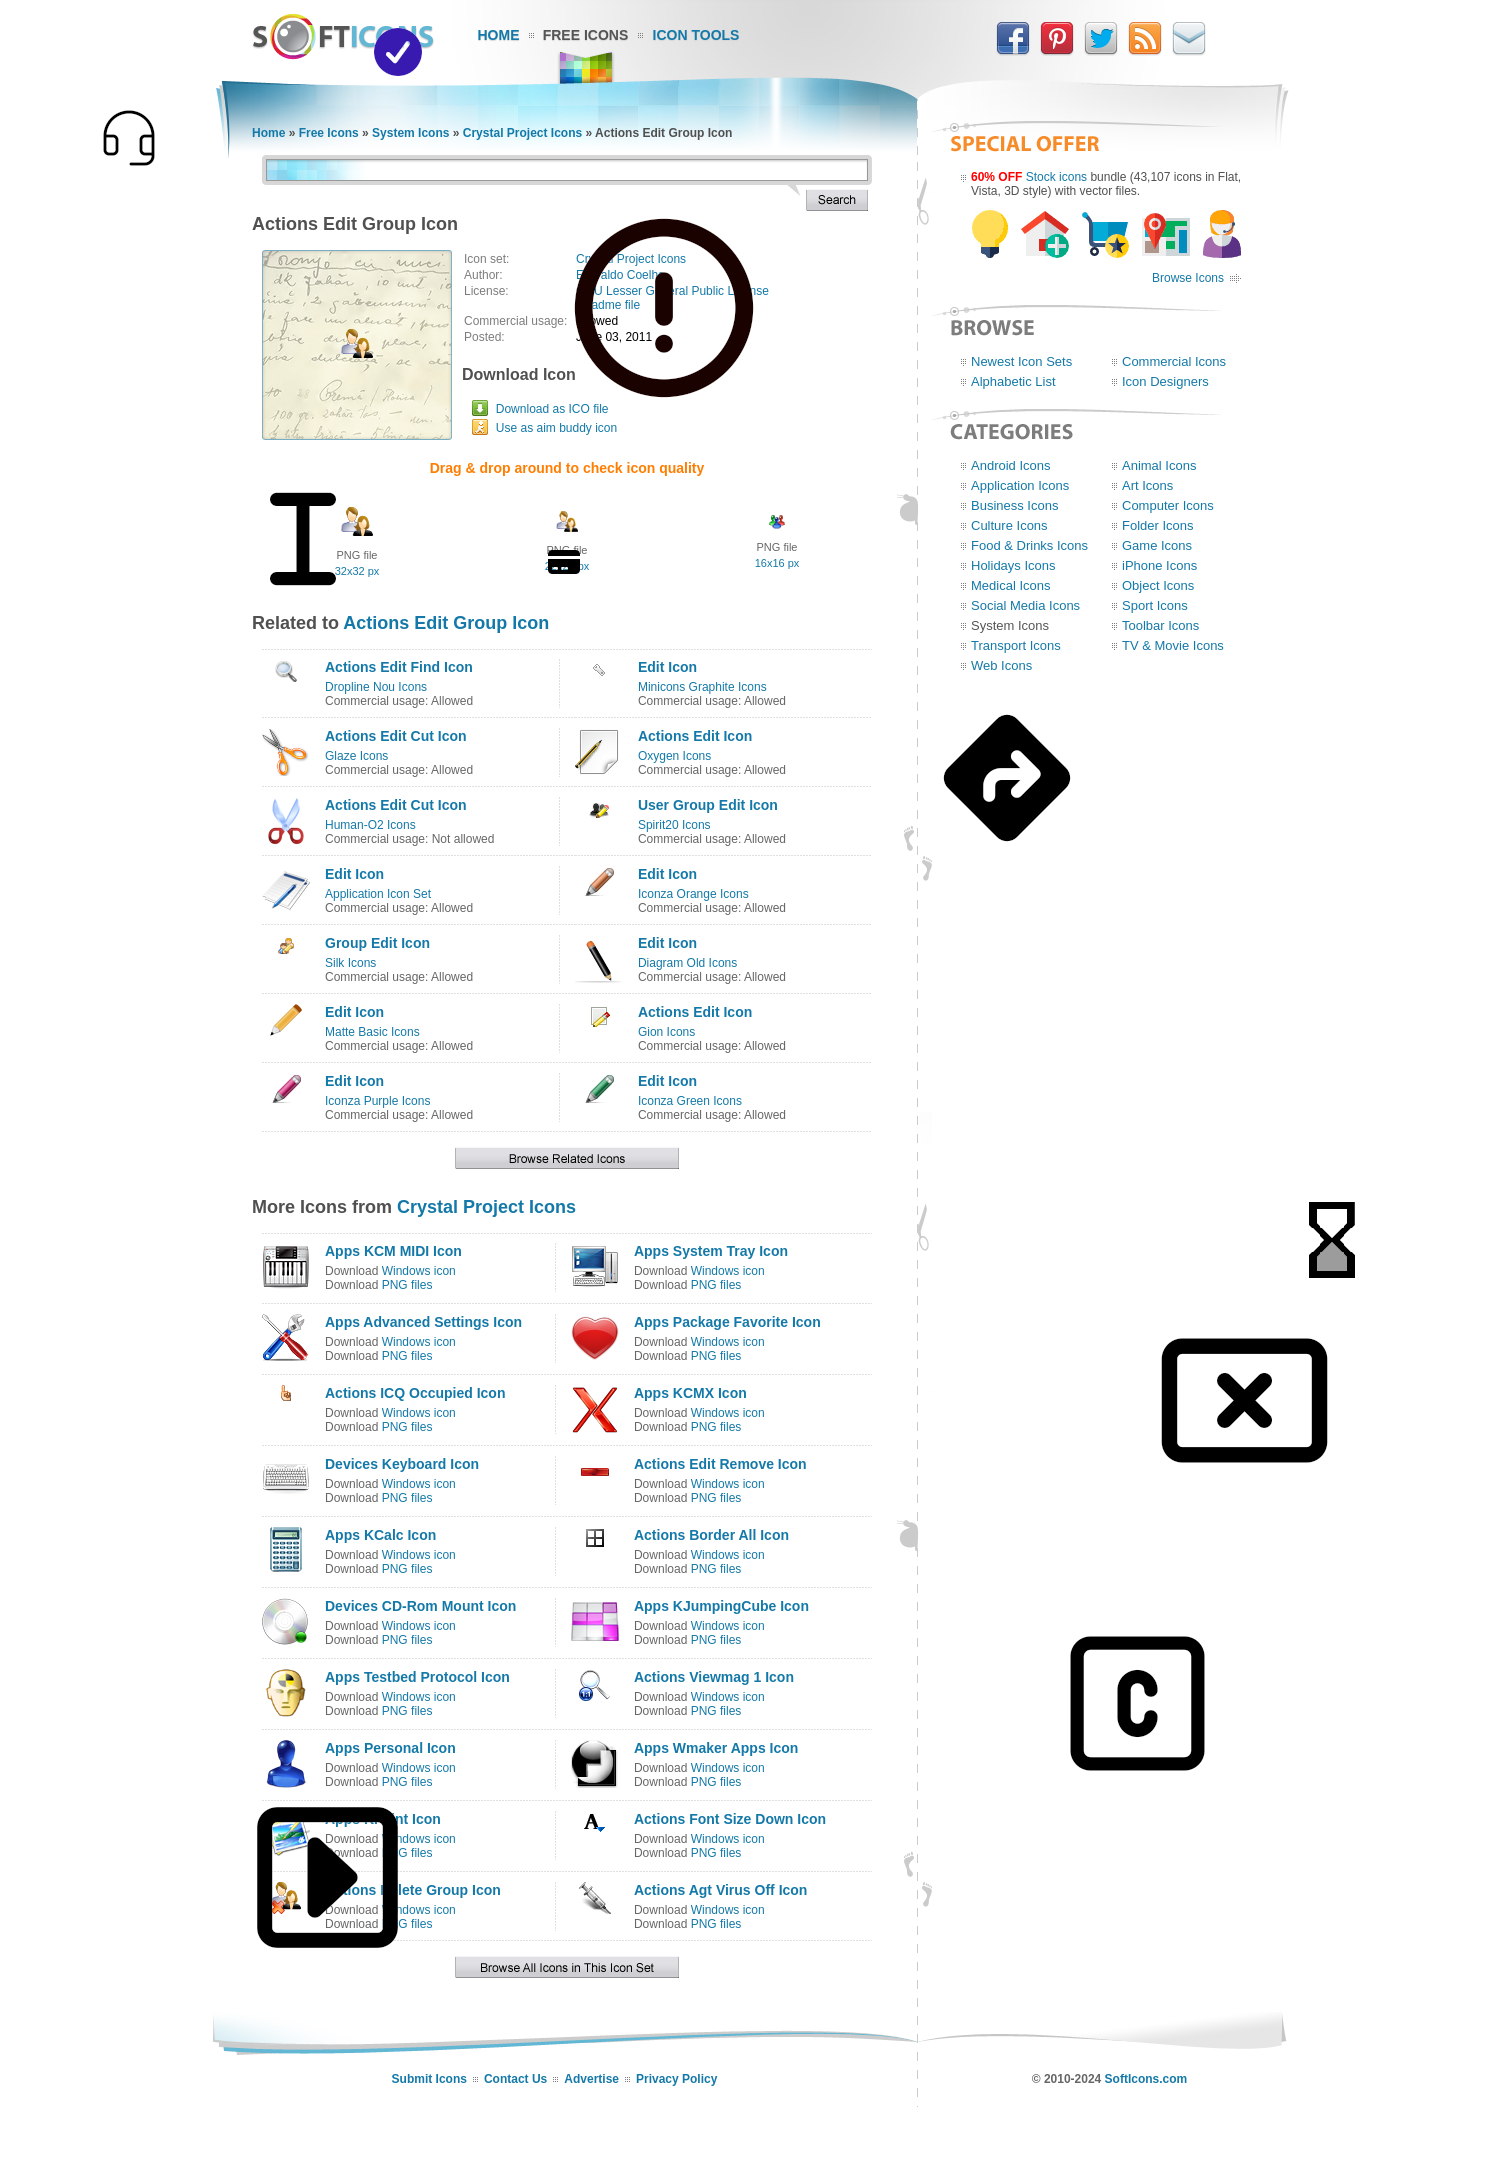  I want to click on indicates successful completion of an action, so click(398, 52).